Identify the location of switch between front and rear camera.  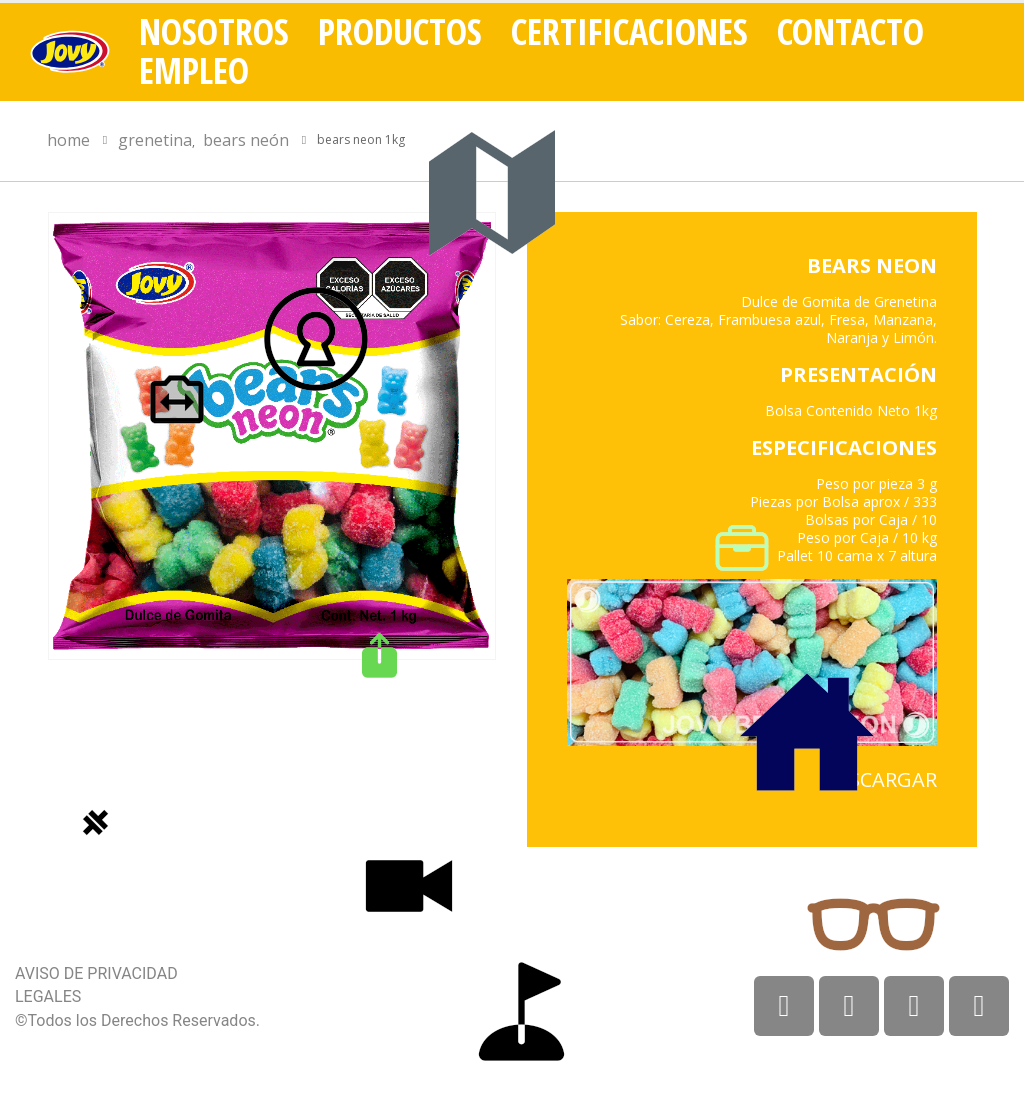
(177, 402).